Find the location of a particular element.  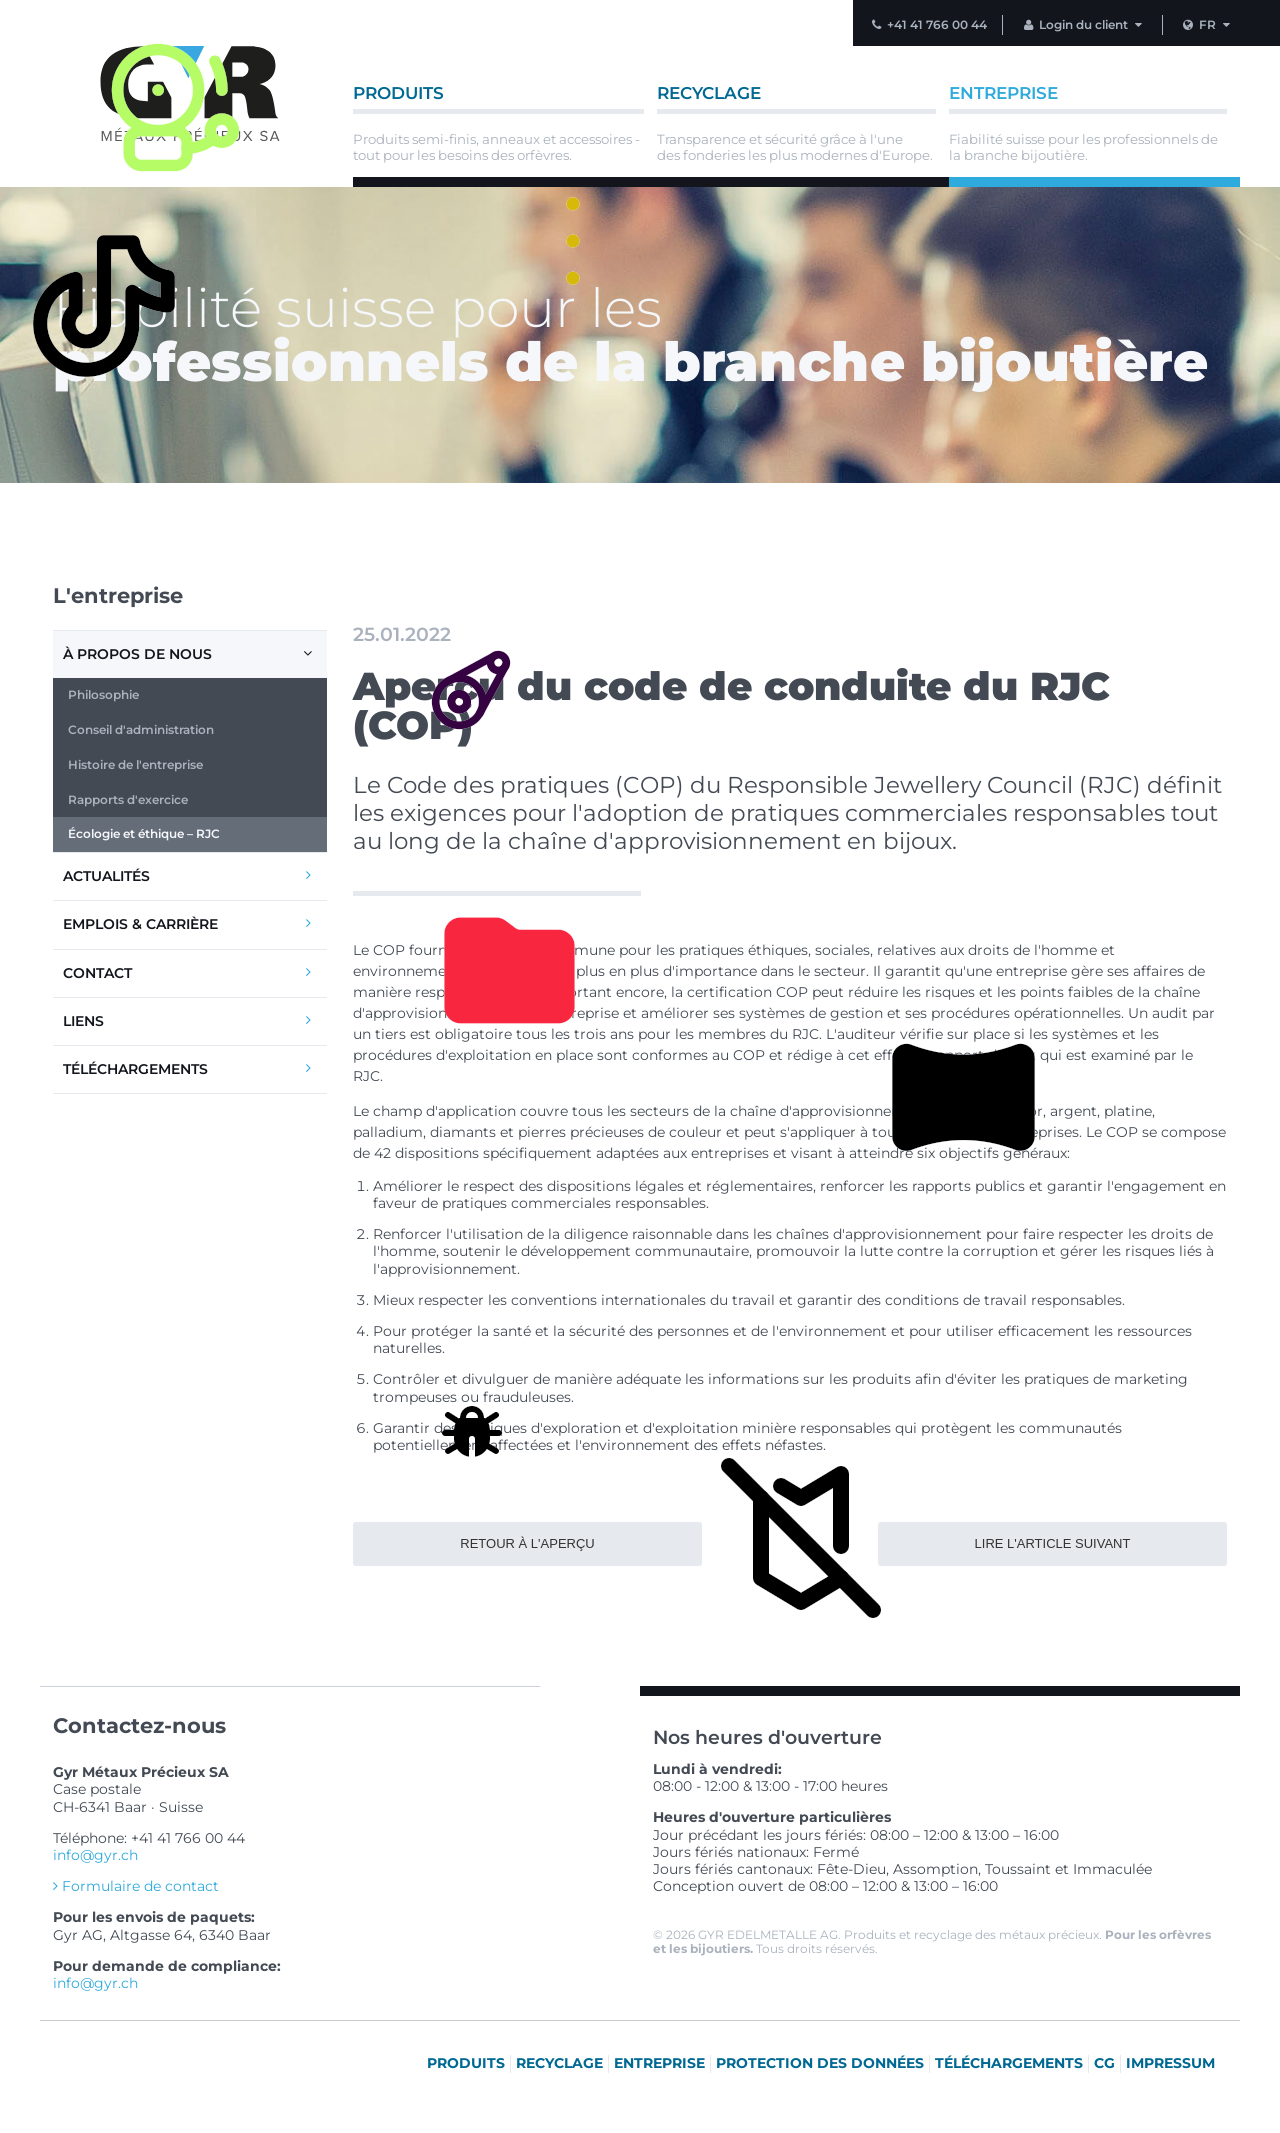

trigger an alarm or alert is located at coordinates (175, 107).